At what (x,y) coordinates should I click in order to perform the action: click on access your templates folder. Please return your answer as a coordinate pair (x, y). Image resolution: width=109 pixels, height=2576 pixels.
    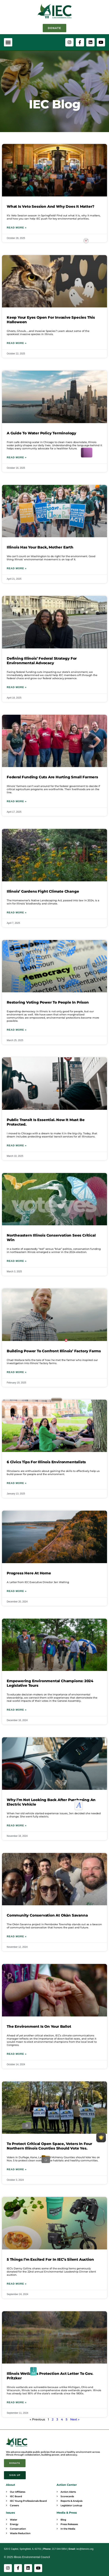
    Looking at the image, I should click on (27, 2125).